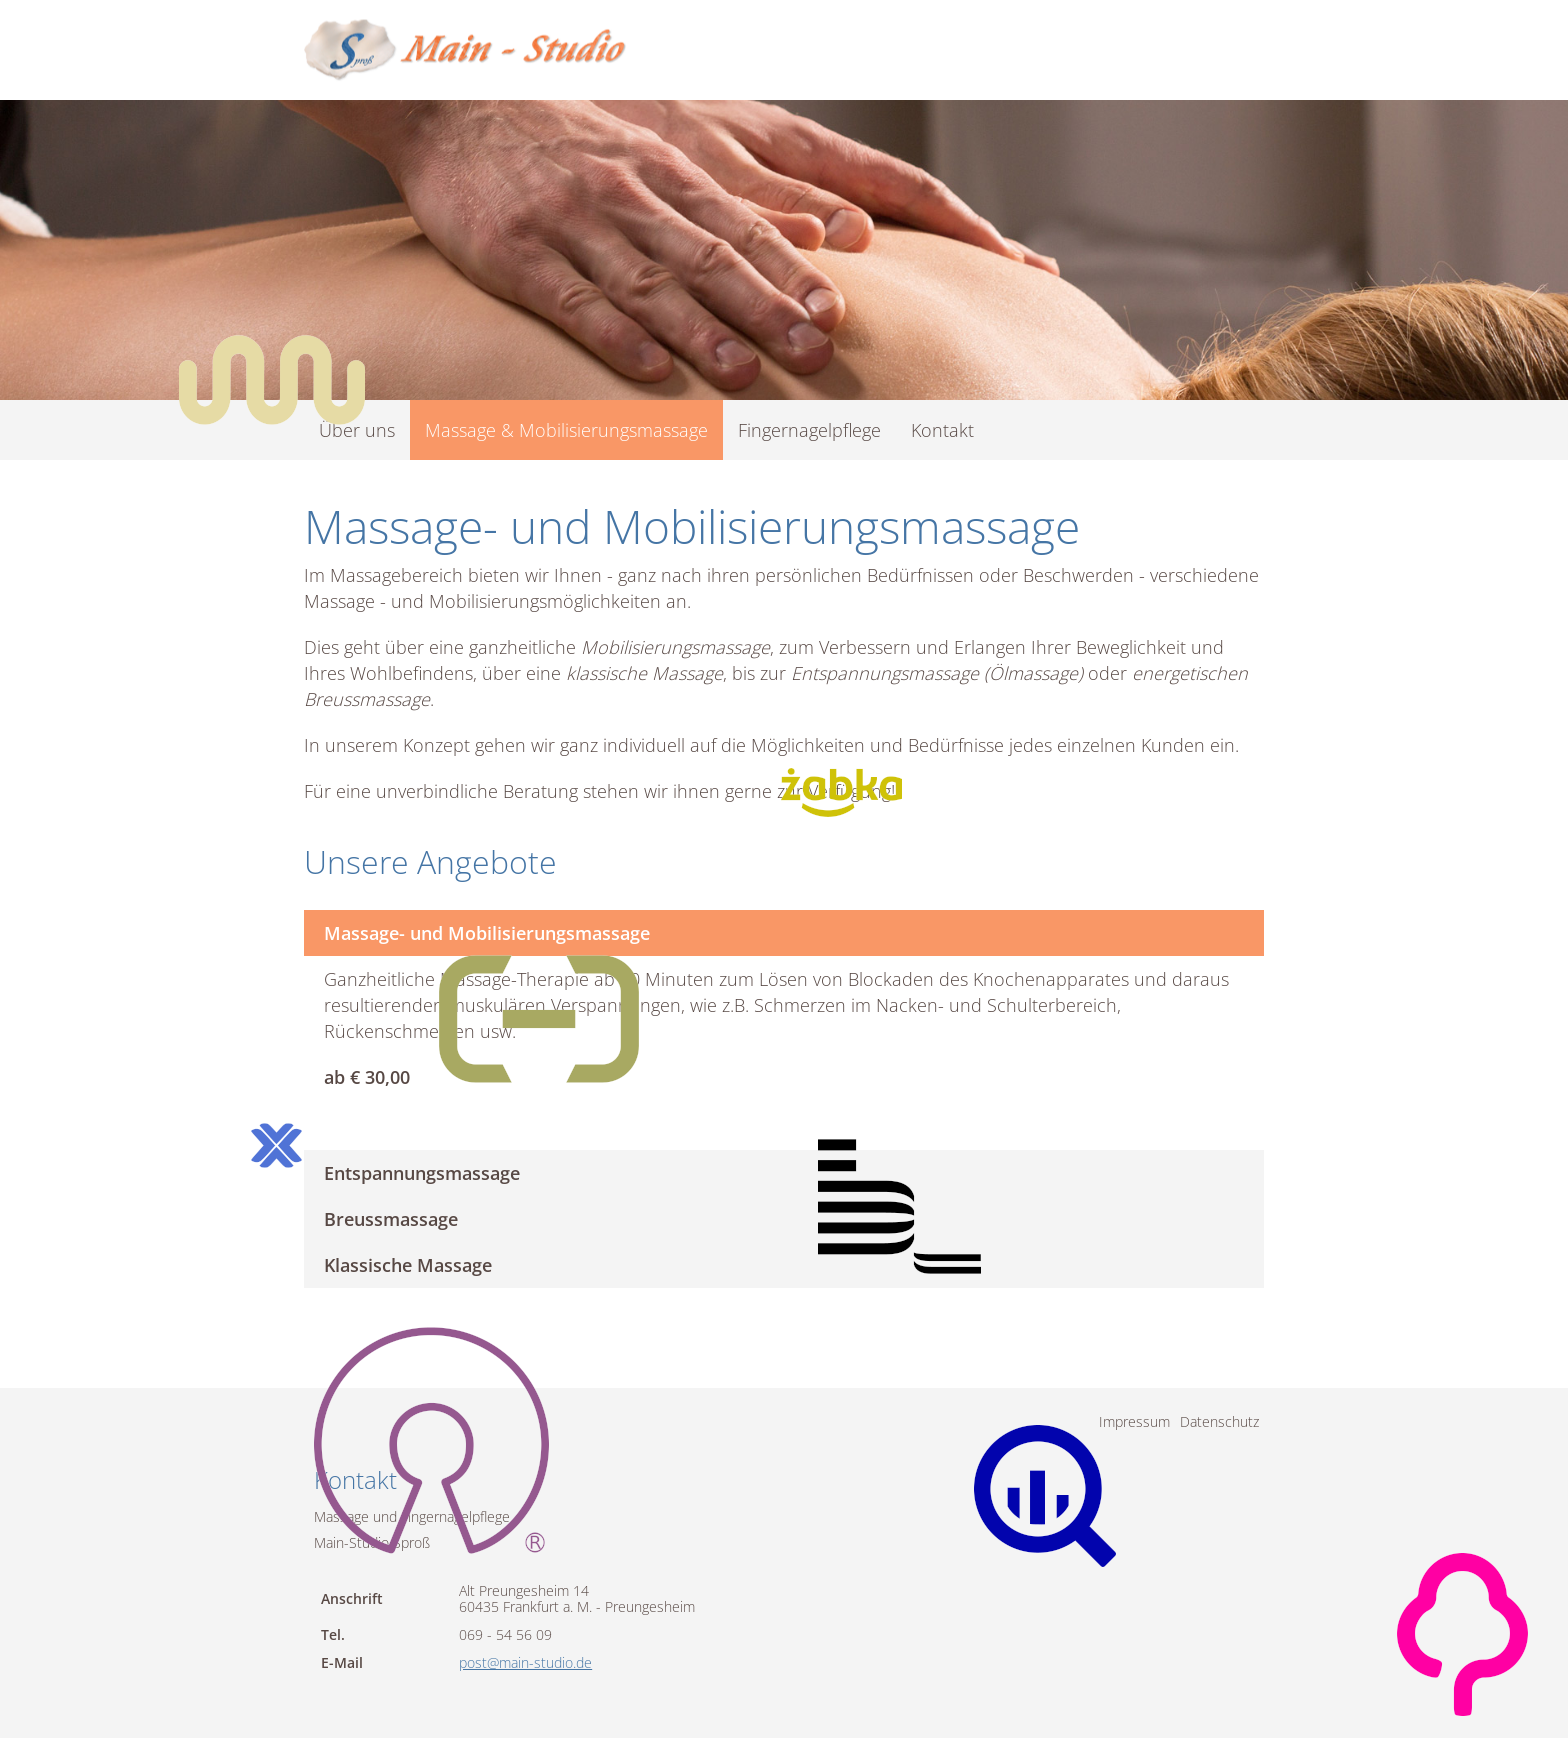 Image resolution: width=1568 pixels, height=1738 pixels. I want to click on open the gumtree app, so click(1462, 1634).